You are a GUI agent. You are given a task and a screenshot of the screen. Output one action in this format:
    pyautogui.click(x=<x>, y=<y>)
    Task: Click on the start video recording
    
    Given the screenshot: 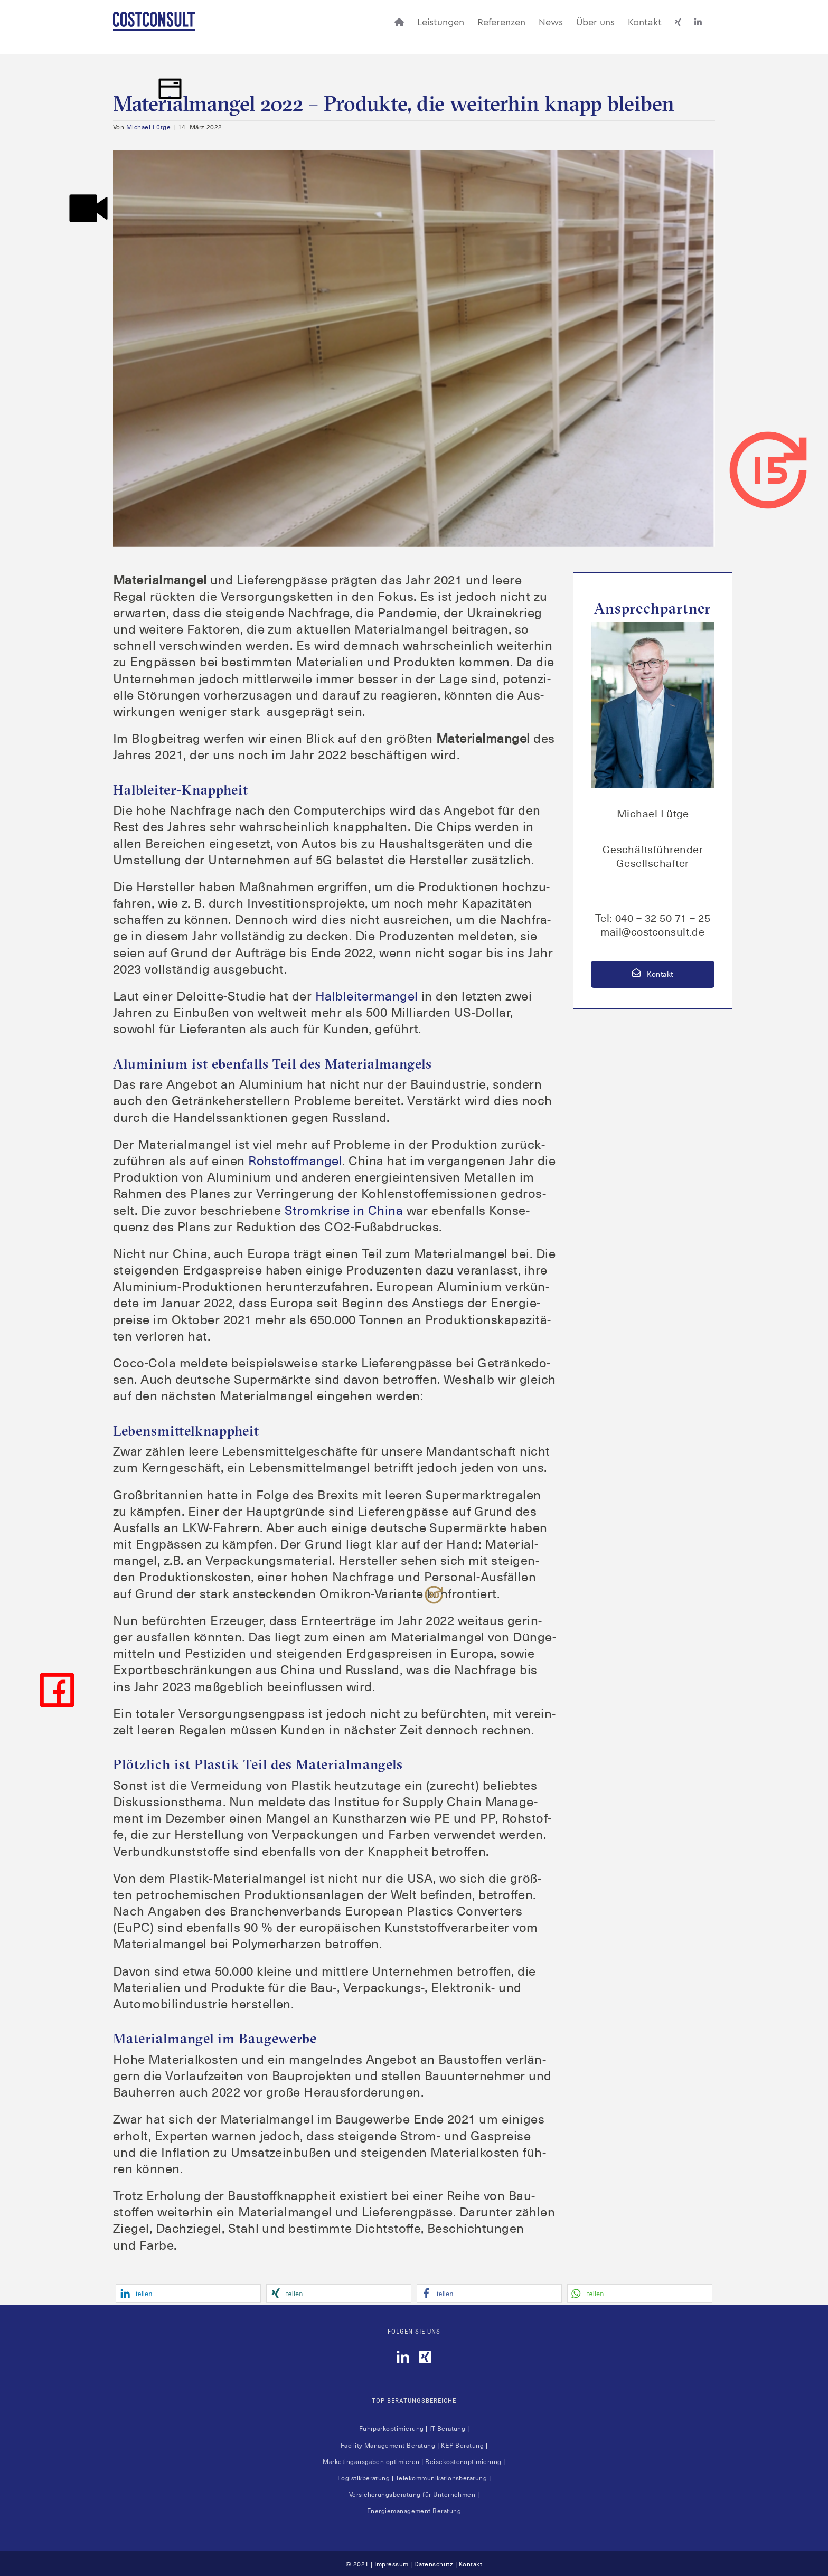 What is the action you would take?
    pyautogui.click(x=88, y=208)
    